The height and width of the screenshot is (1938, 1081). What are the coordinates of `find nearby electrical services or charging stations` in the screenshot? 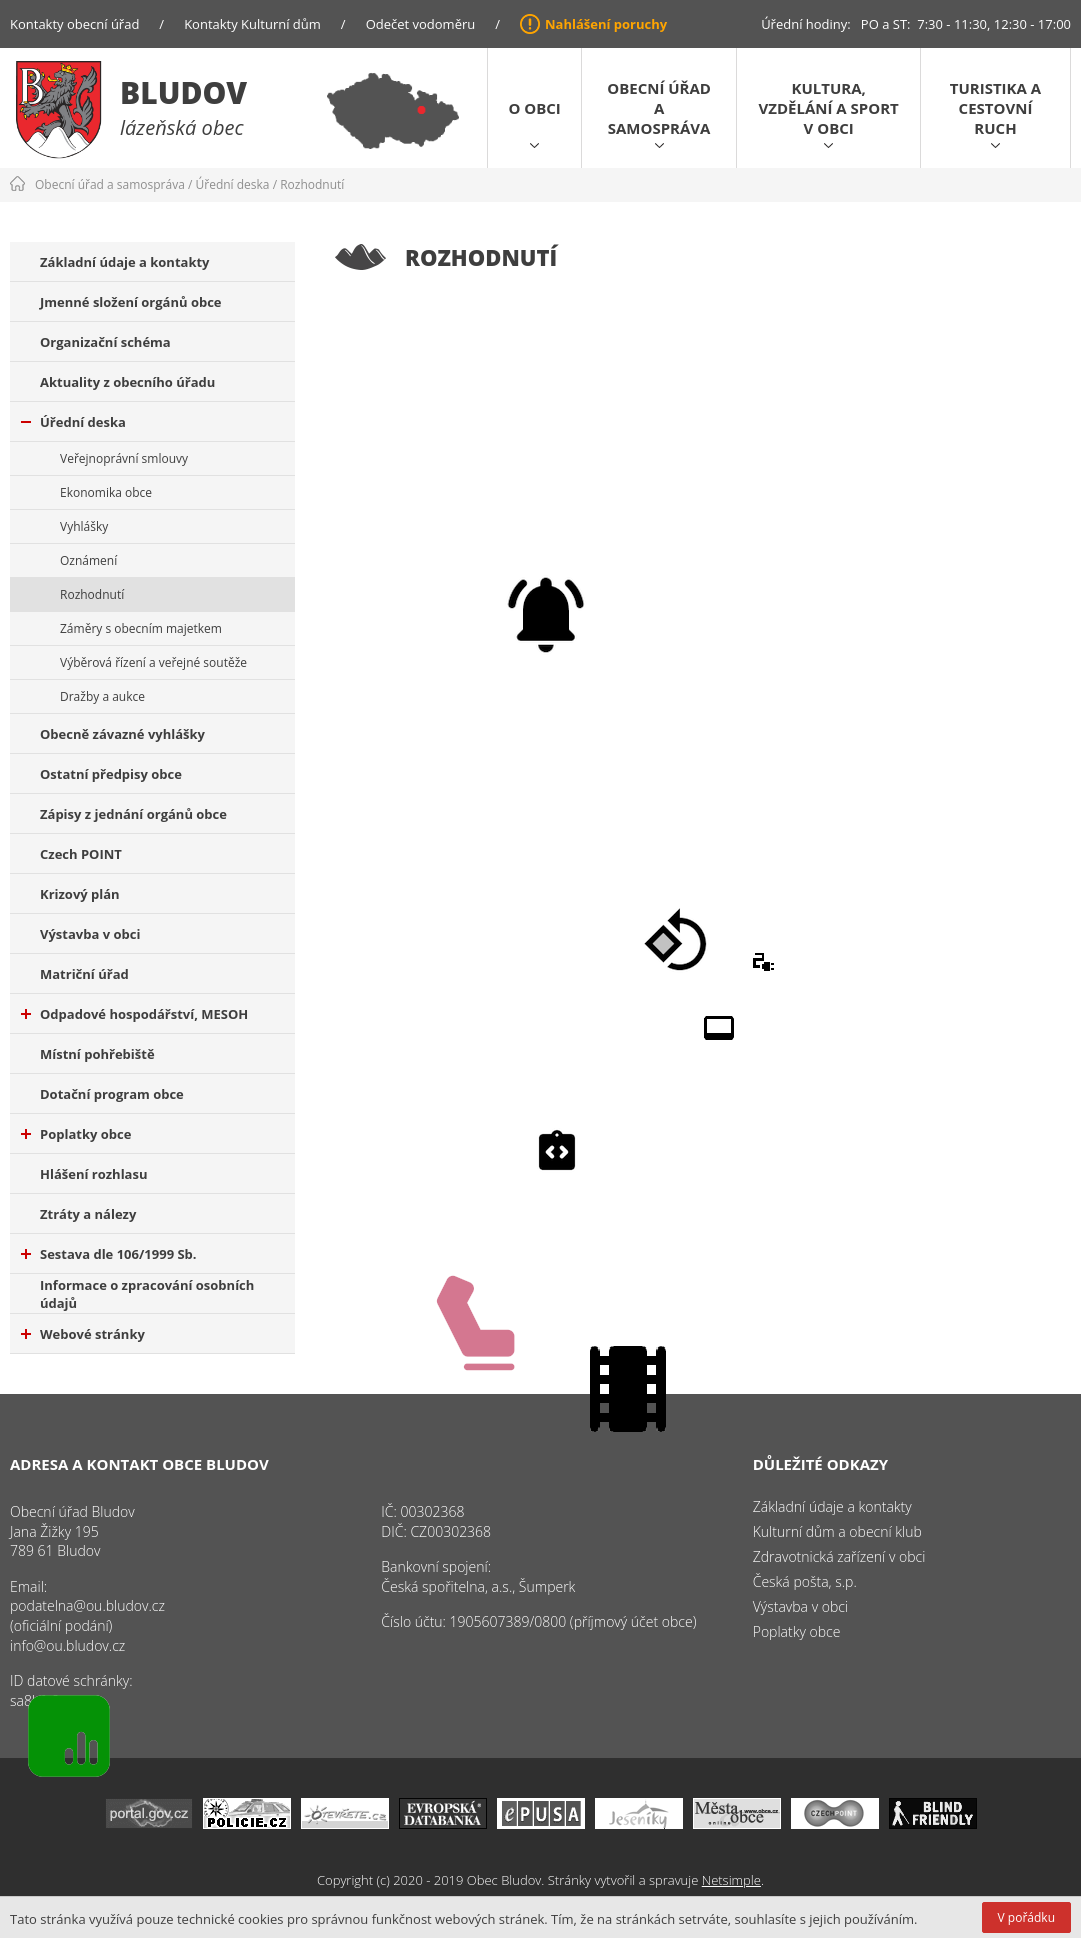 It's located at (764, 962).